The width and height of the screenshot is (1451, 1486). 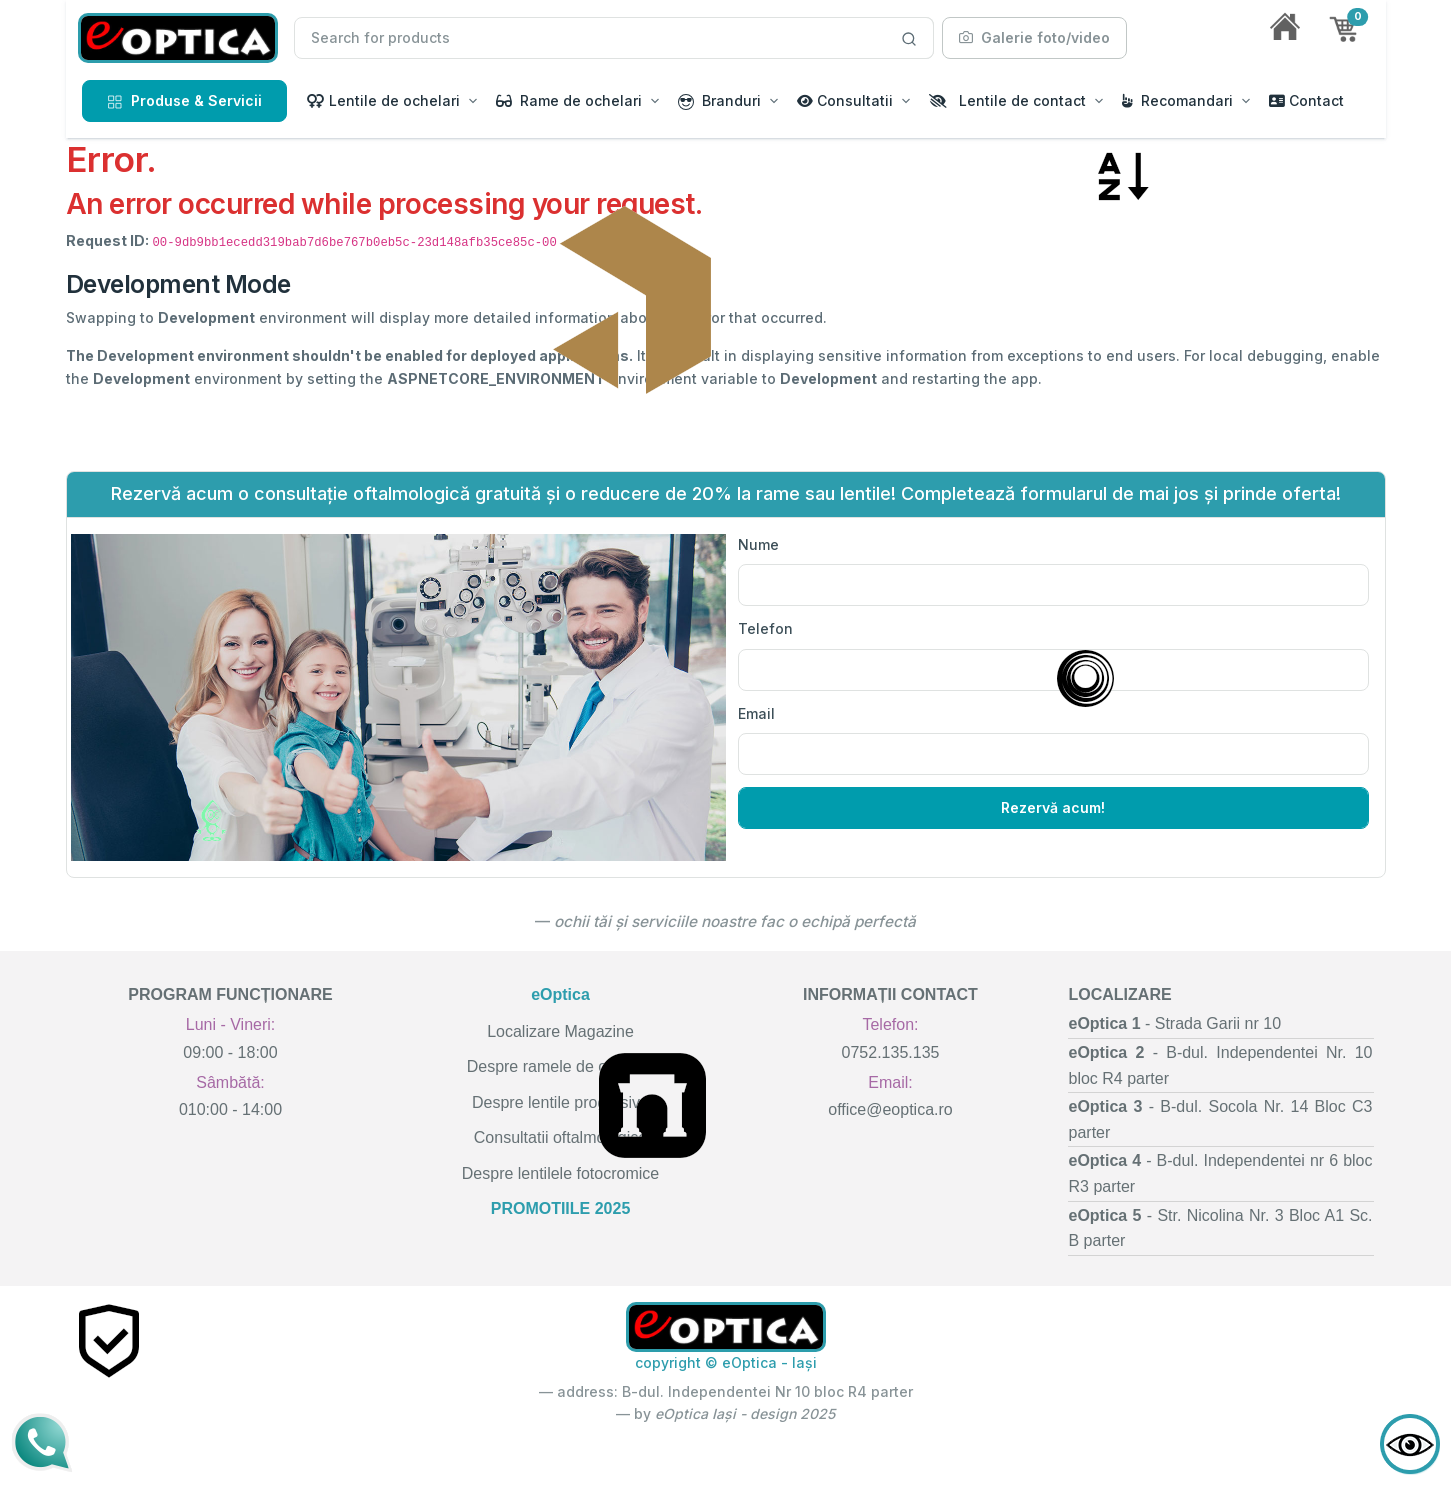 I want to click on sort items alphabetically from A to Z, so click(x=1122, y=176).